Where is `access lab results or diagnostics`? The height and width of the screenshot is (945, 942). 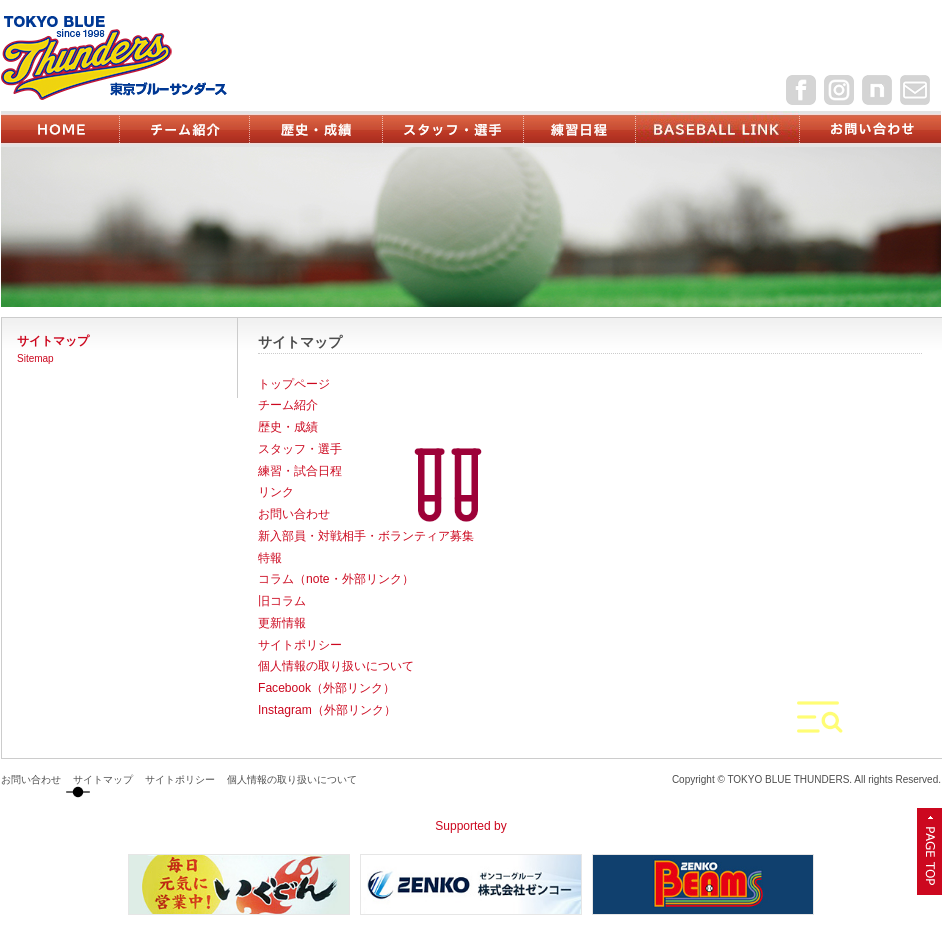 access lab results or diagnostics is located at coordinates (448, 485).